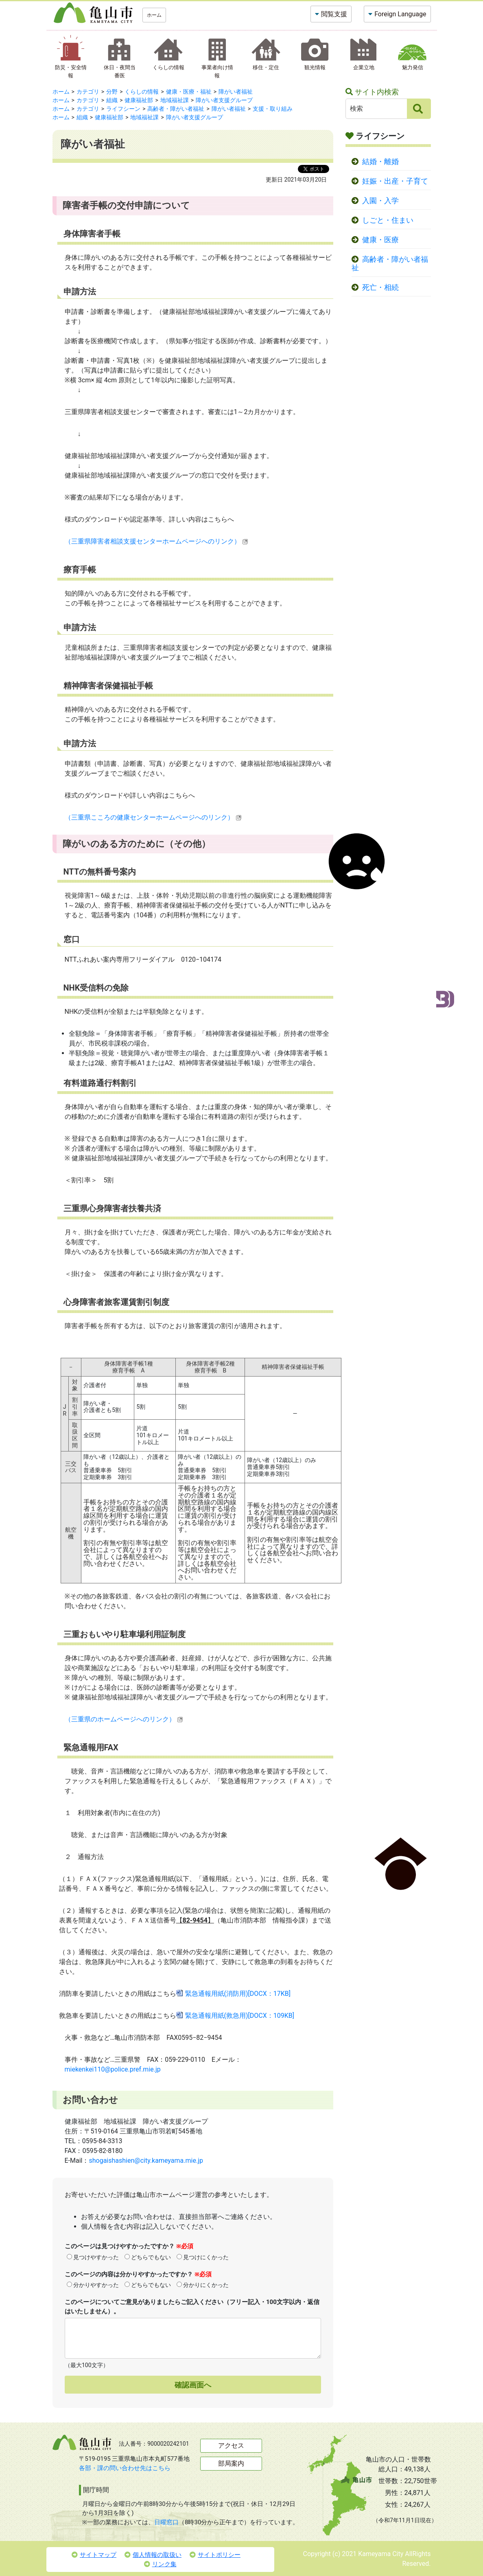  What do you see at coordinates (400, 1863) in the screenshot?
I see `link to google scholar profile` at bounding box center [400, 1863].